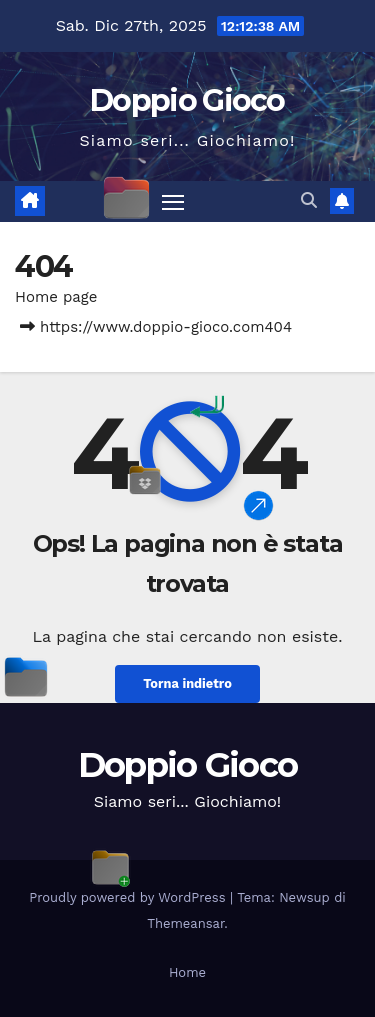 This screenshot has height=1017, width=375. Describe the element at coordinates (110, 867) in the screenshot. I see `create a new folder` at that location.